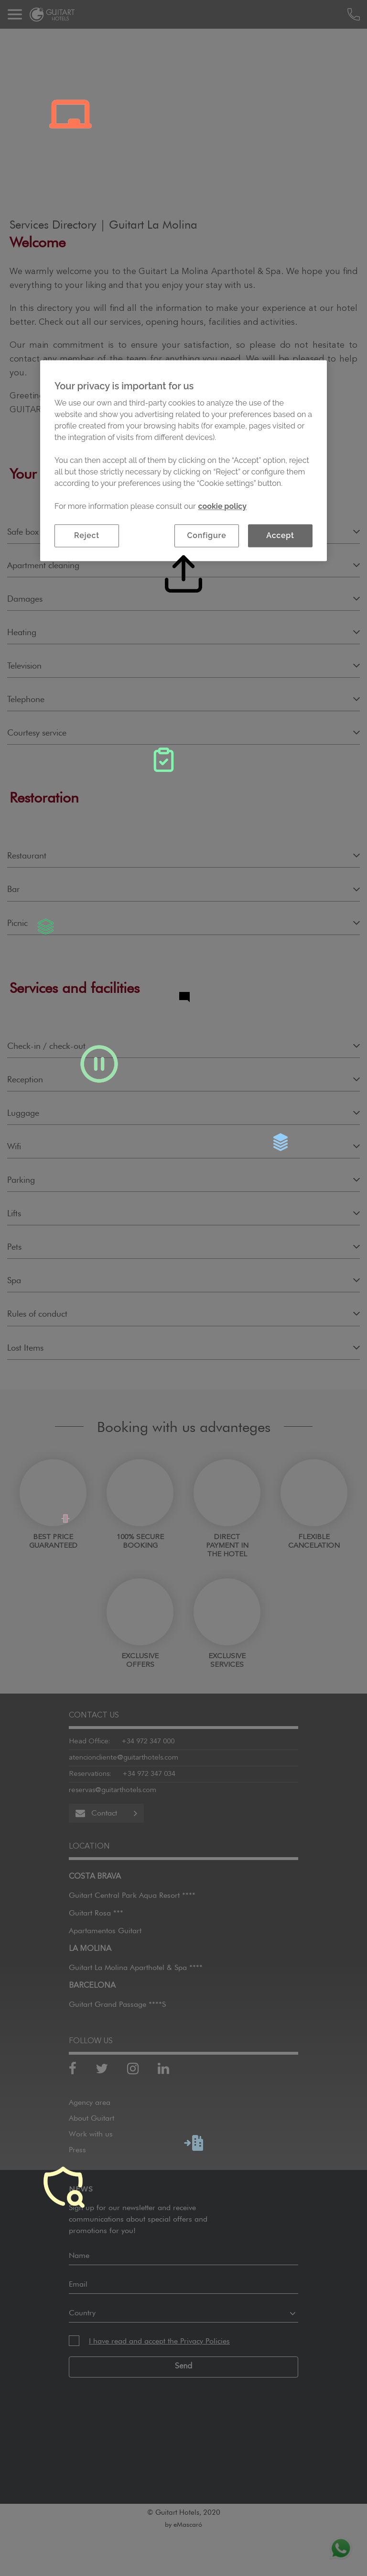  I want to click on view layered content or stacked items, so click(281, 1142).